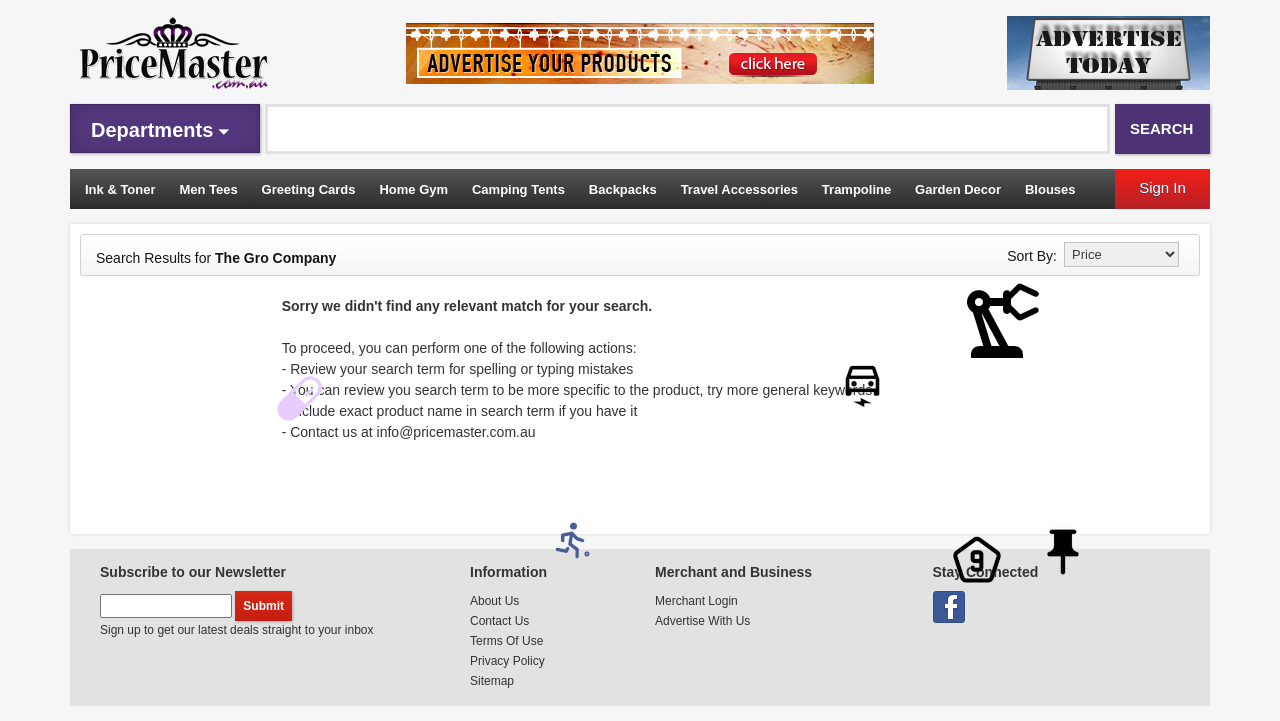 The image size is (1280, 721). What do you see at coordinates (1003, 322) in the screenshot?
I see `access manufacturing or industrial settings` at bounding box center [1003, 322].